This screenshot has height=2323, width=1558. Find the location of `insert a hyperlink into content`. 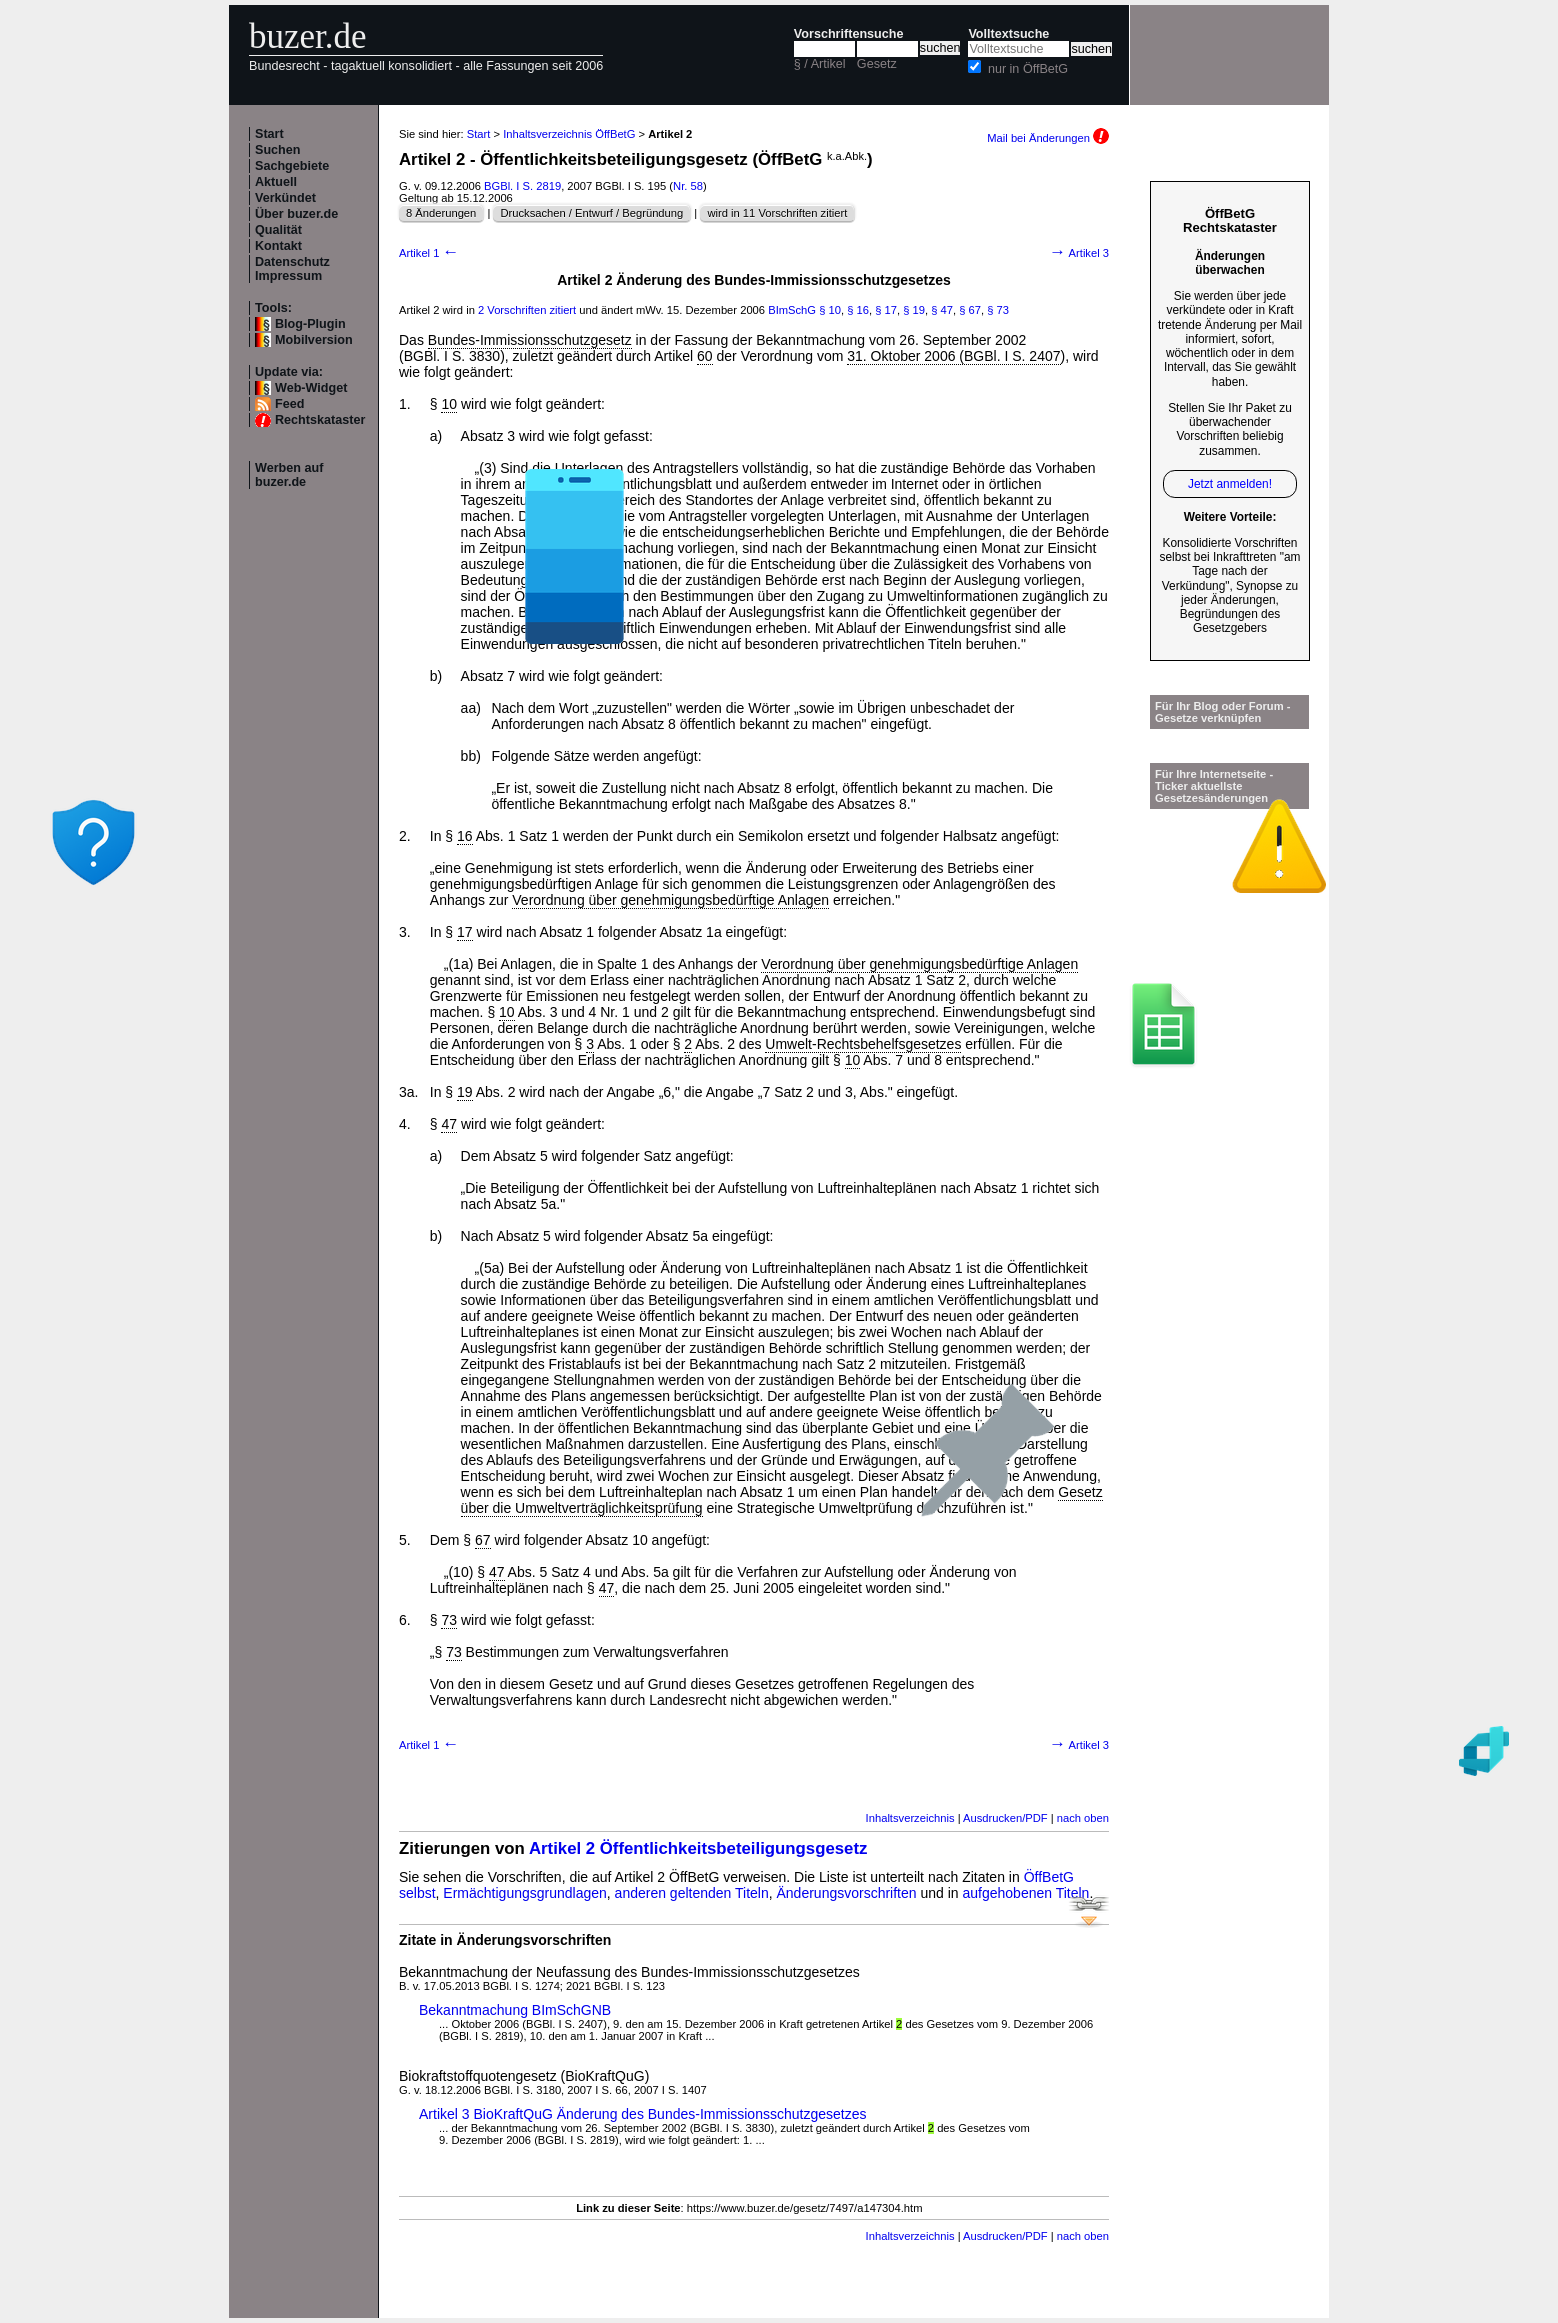

insert a hyperlink into content is located at coordinates (1089, 1907).